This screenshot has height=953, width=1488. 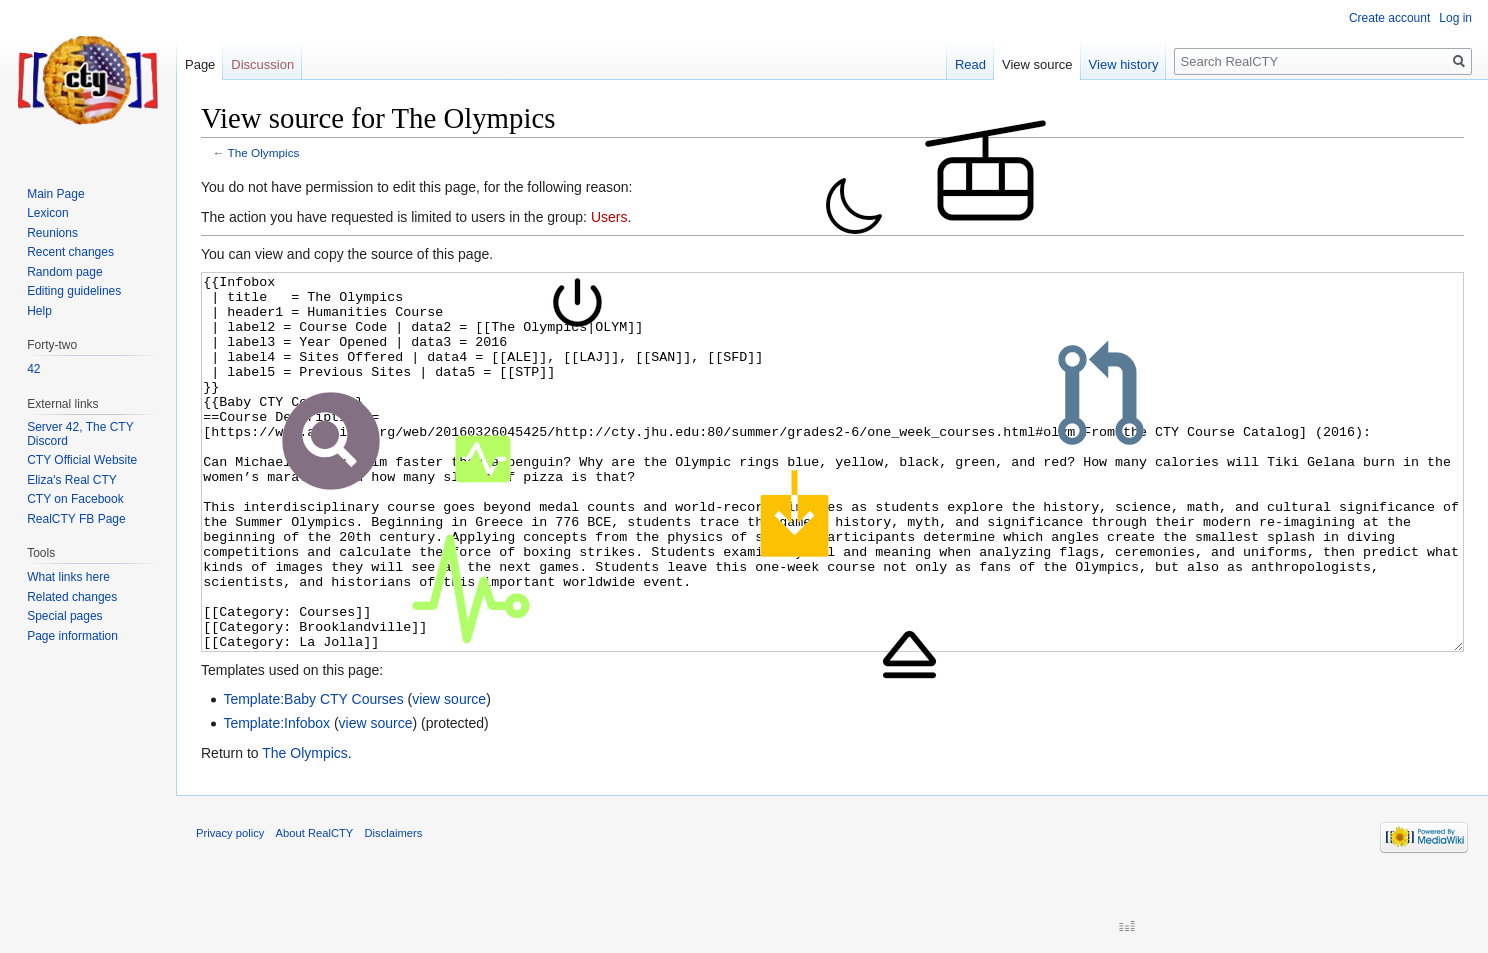 I want to click on view health or heart rate data, so click(x=471, y=589).